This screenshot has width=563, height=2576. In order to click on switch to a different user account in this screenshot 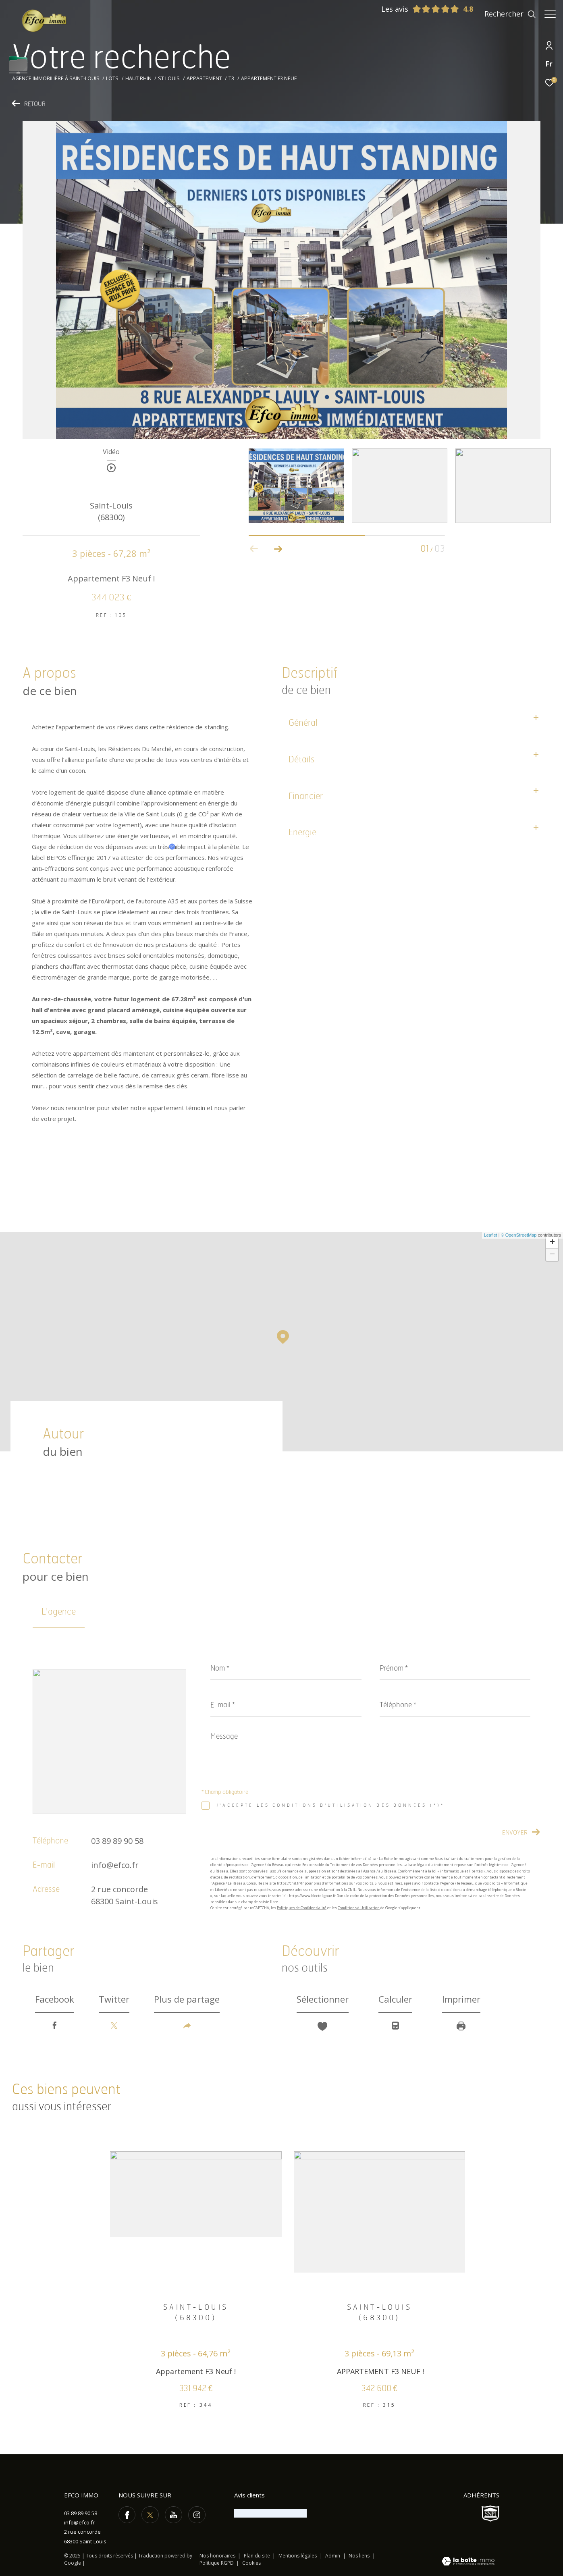, I will do `click(172, 847)`.